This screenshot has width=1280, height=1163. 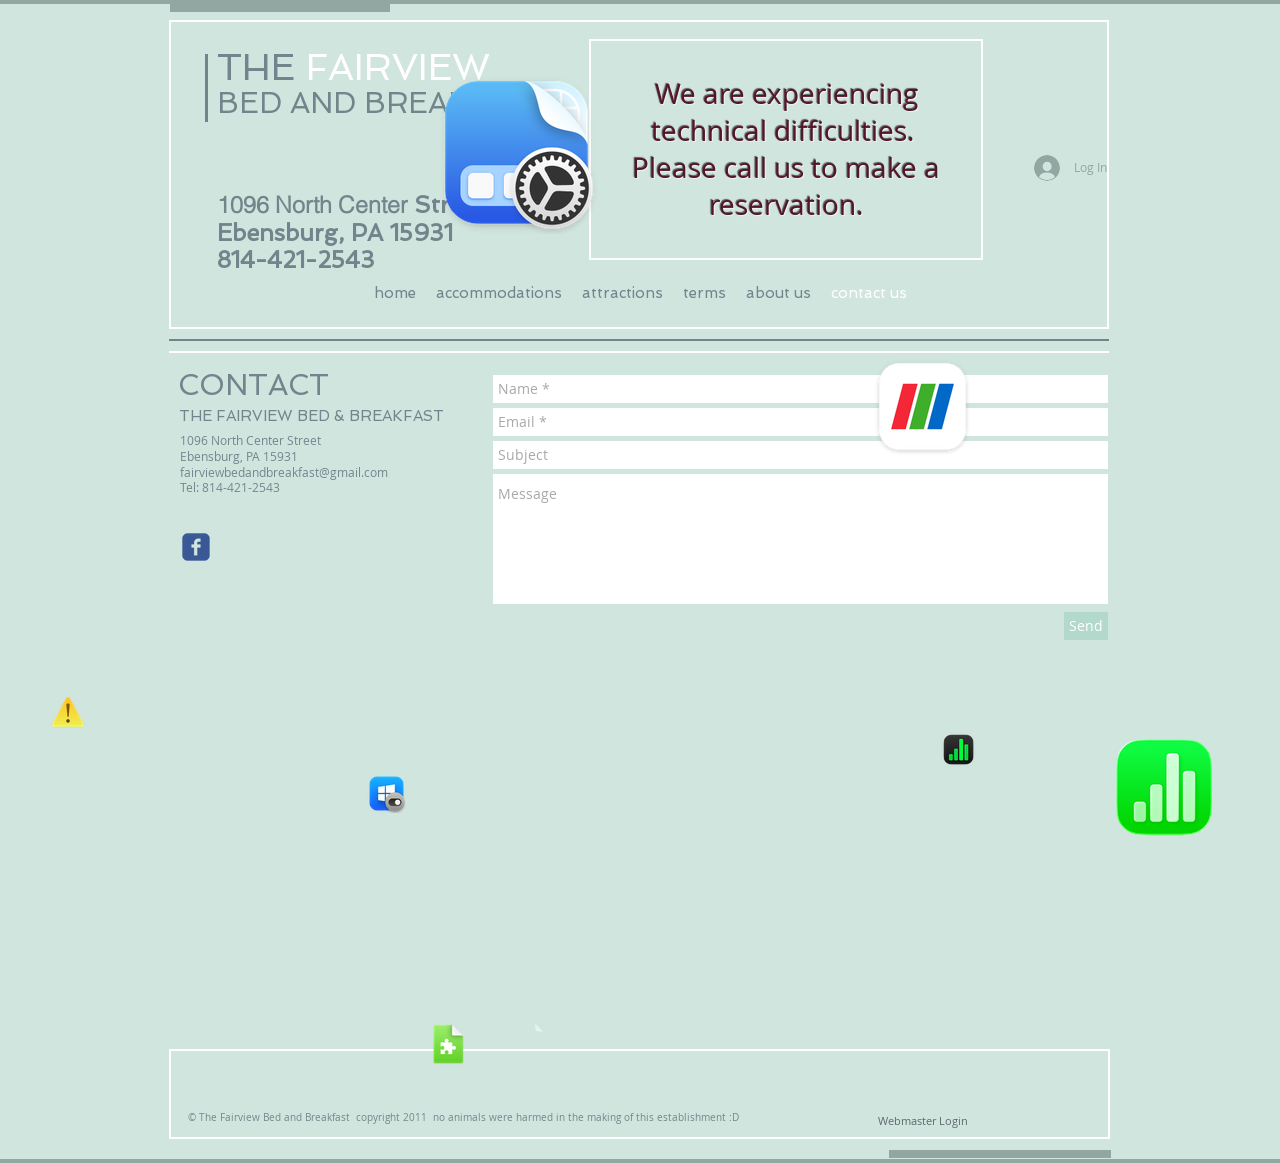 I want to click on open system profiler application, so click(x=516, y=152).